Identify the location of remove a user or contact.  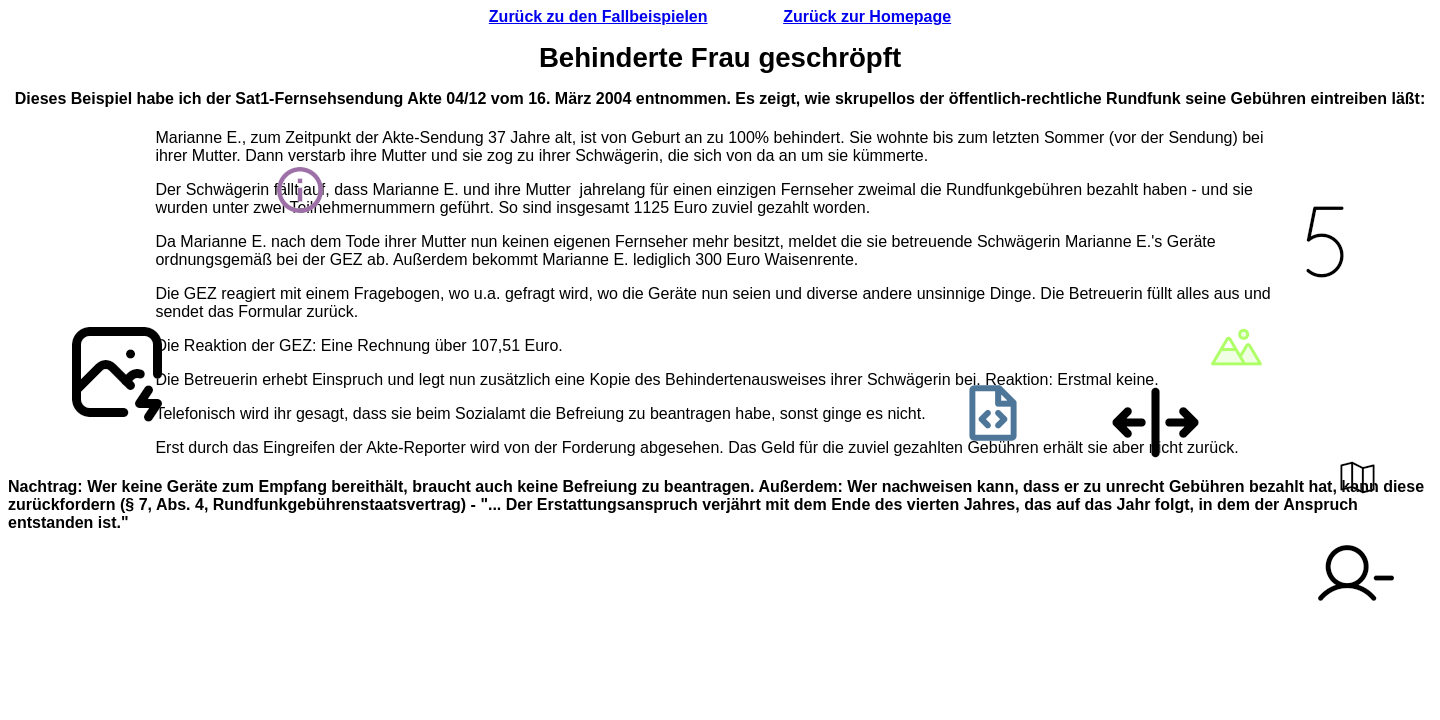
(1353, 575).